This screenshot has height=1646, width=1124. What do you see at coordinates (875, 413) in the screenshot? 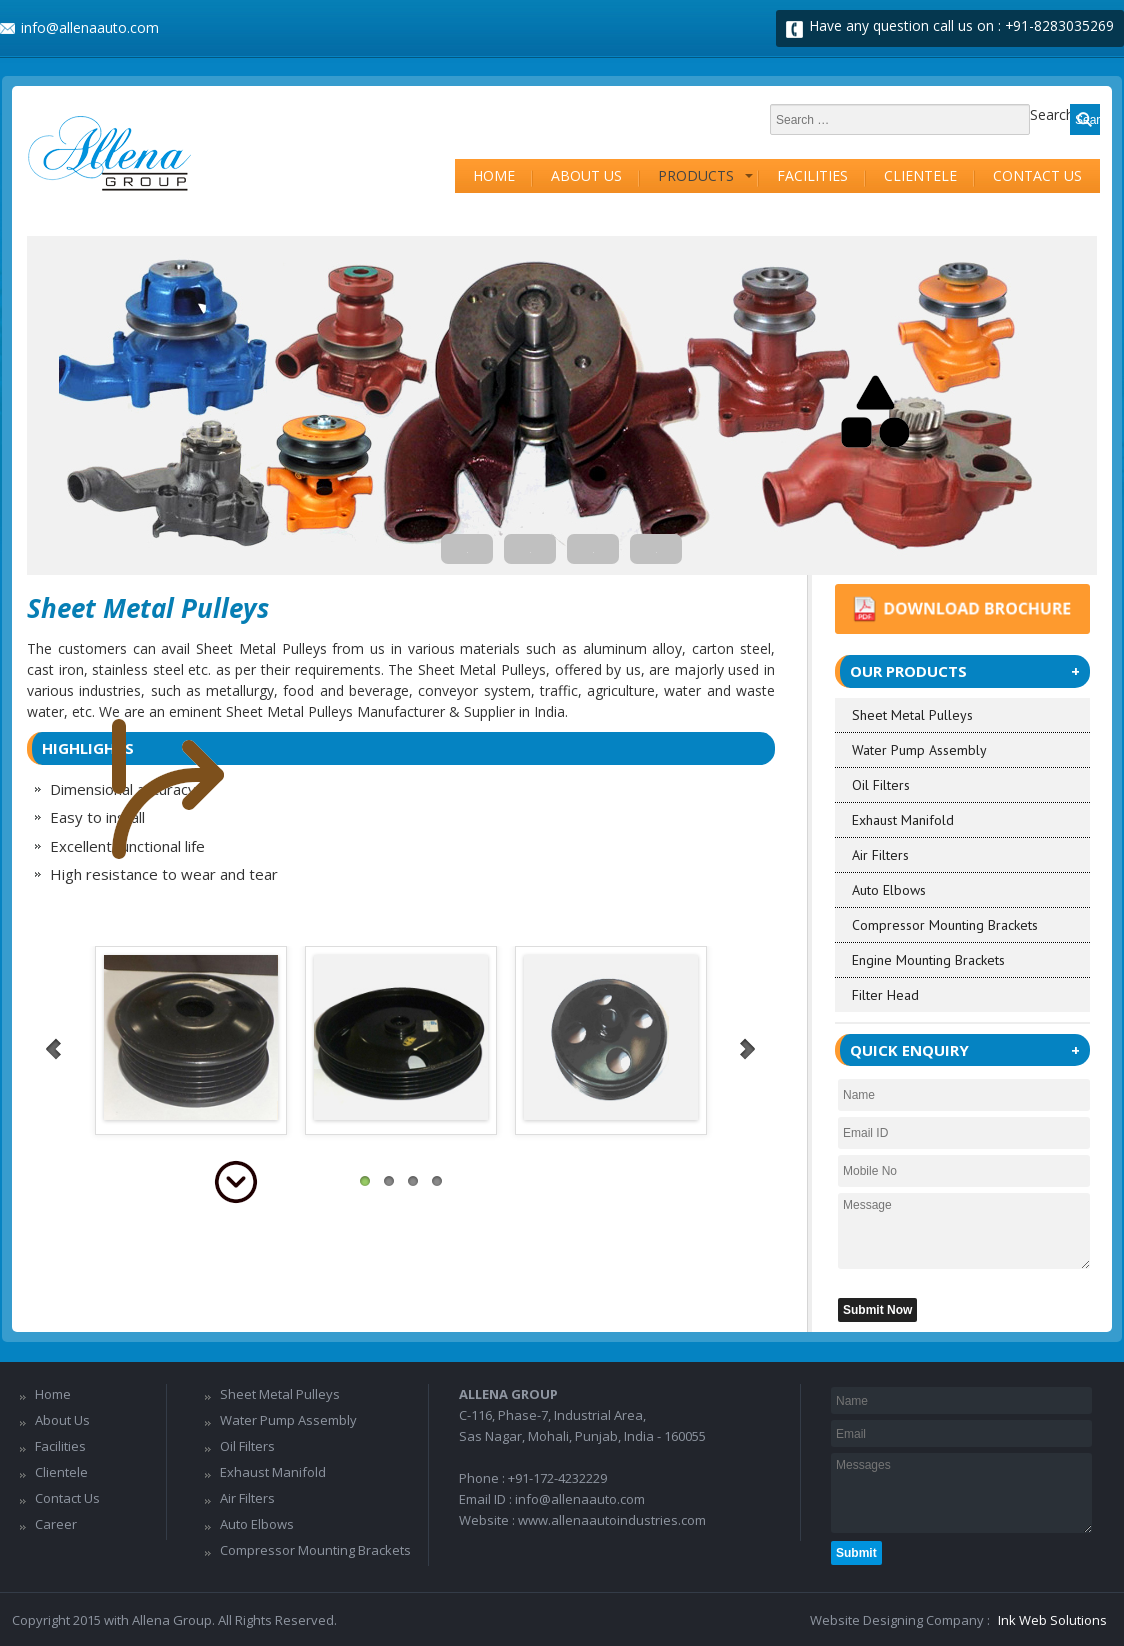
I see `access shape tools or drawing options` at bounding box center [875, 413].